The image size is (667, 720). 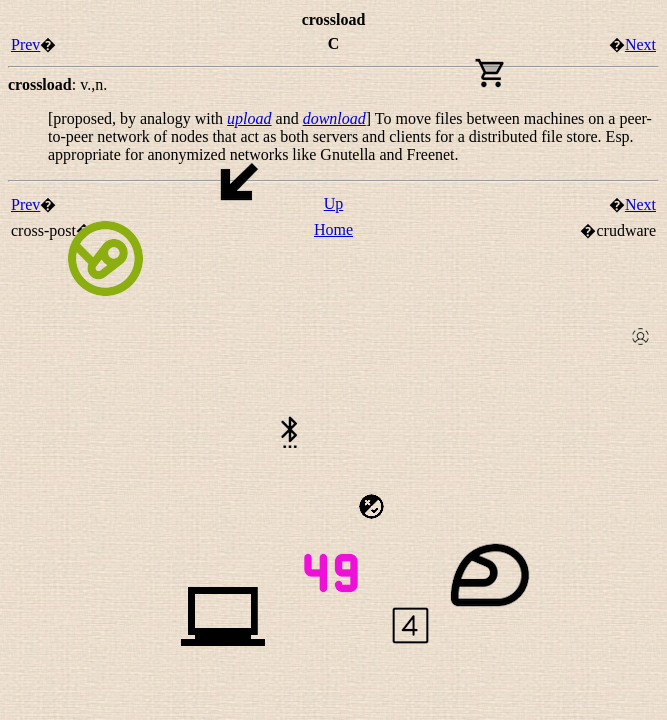 I want to click on access motorsports or racing content, so click(x=490, y=575).